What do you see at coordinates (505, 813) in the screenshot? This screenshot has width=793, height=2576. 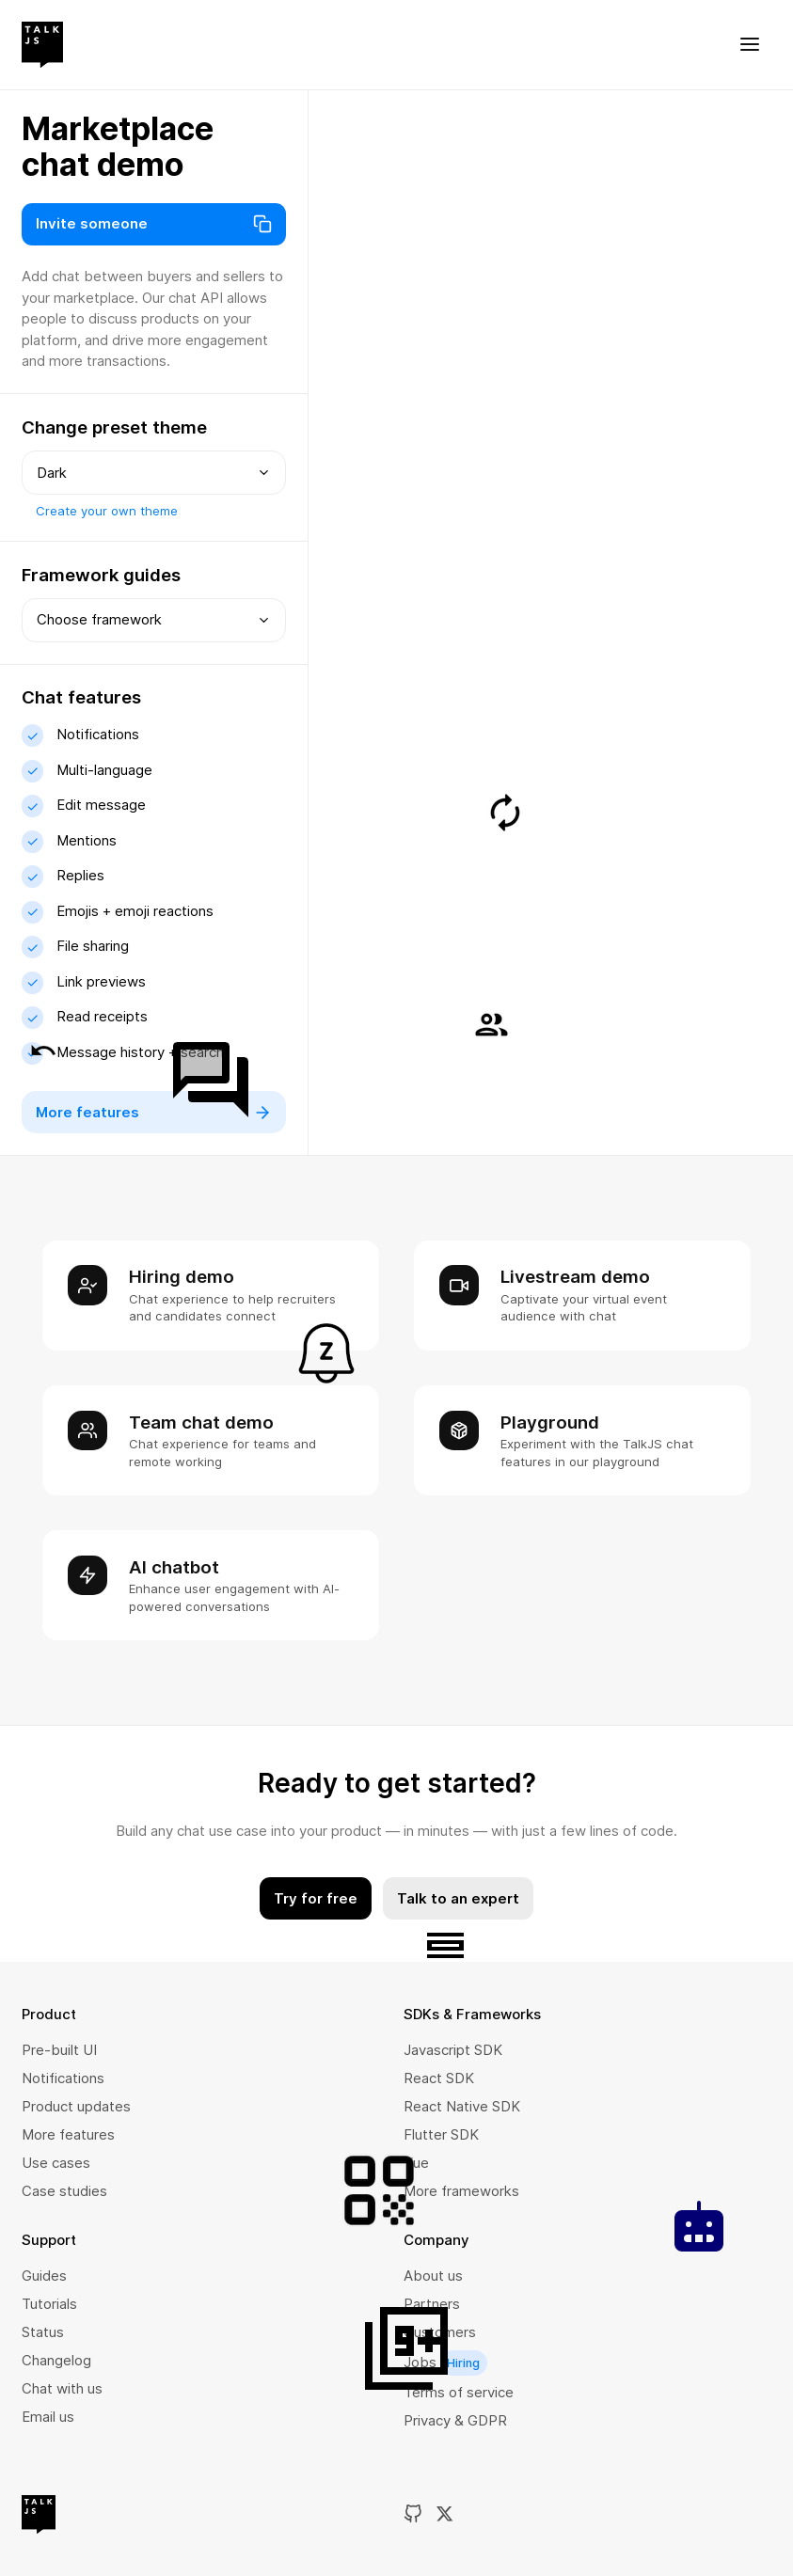 I see `refresh or reload content` at bounding box center [505, 813].